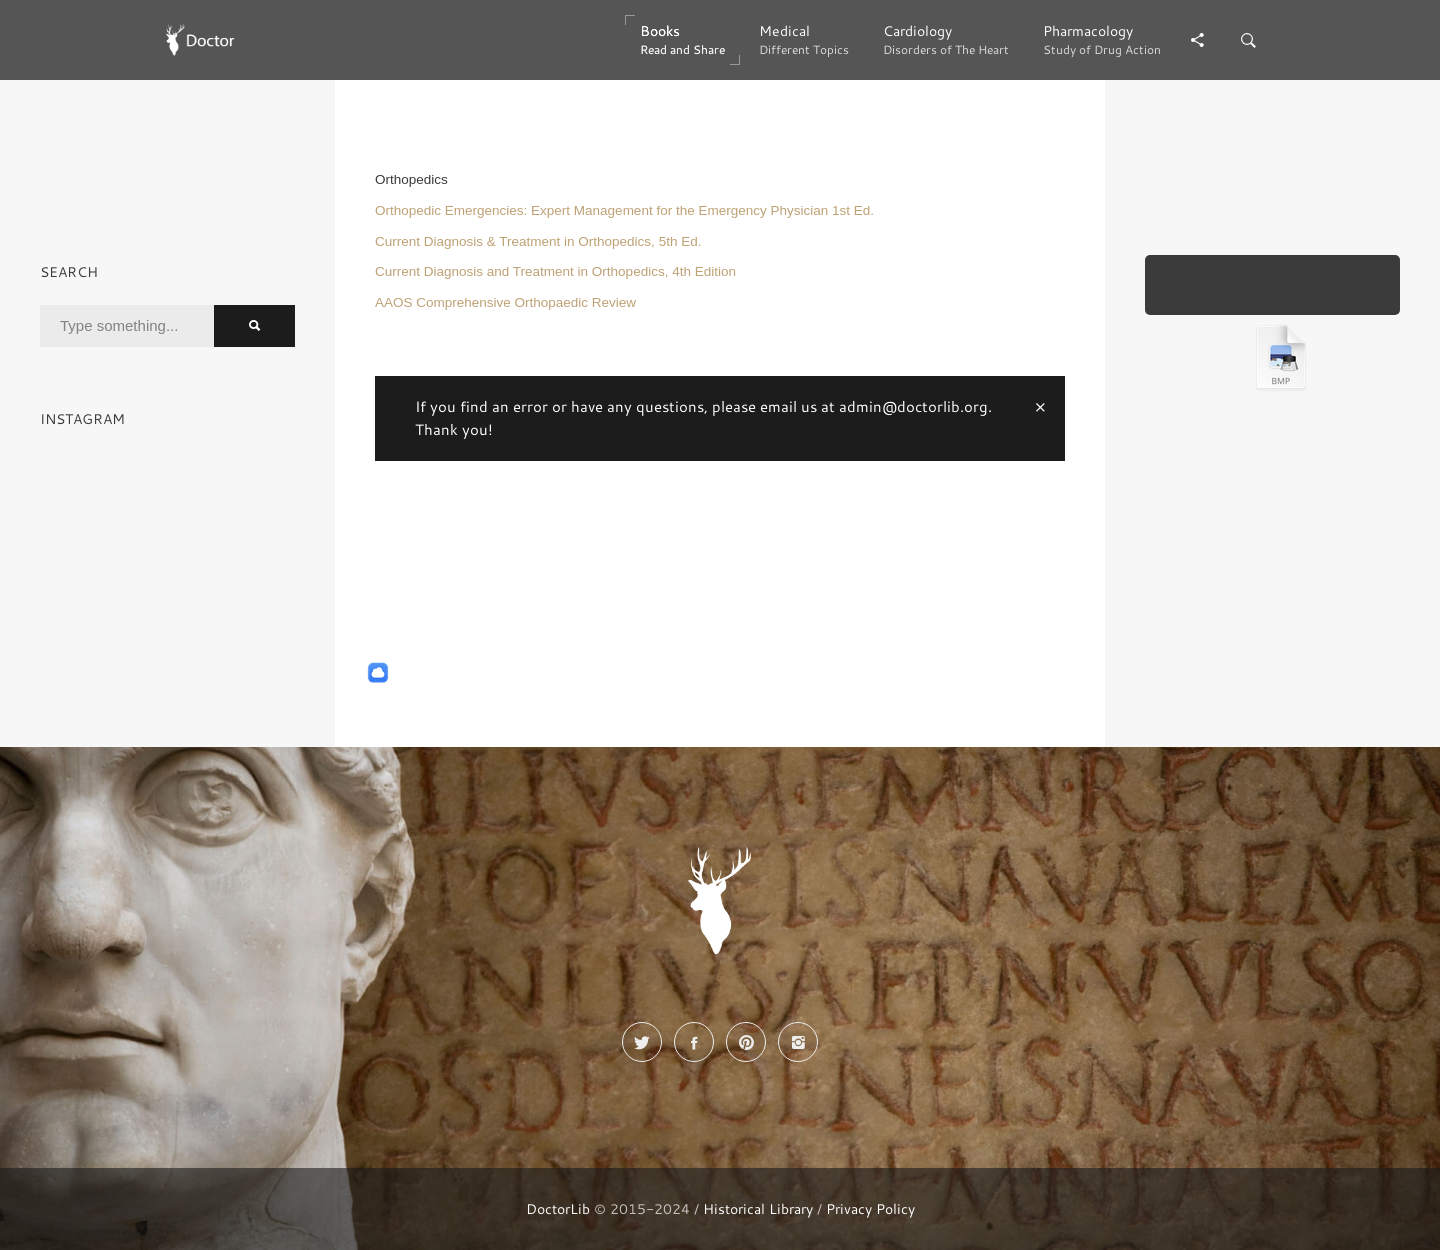 The image size is (1440, 1250). Describe the element at coordinates (1281, 358) in the screenshot. I see `a BMP image file` at that location.